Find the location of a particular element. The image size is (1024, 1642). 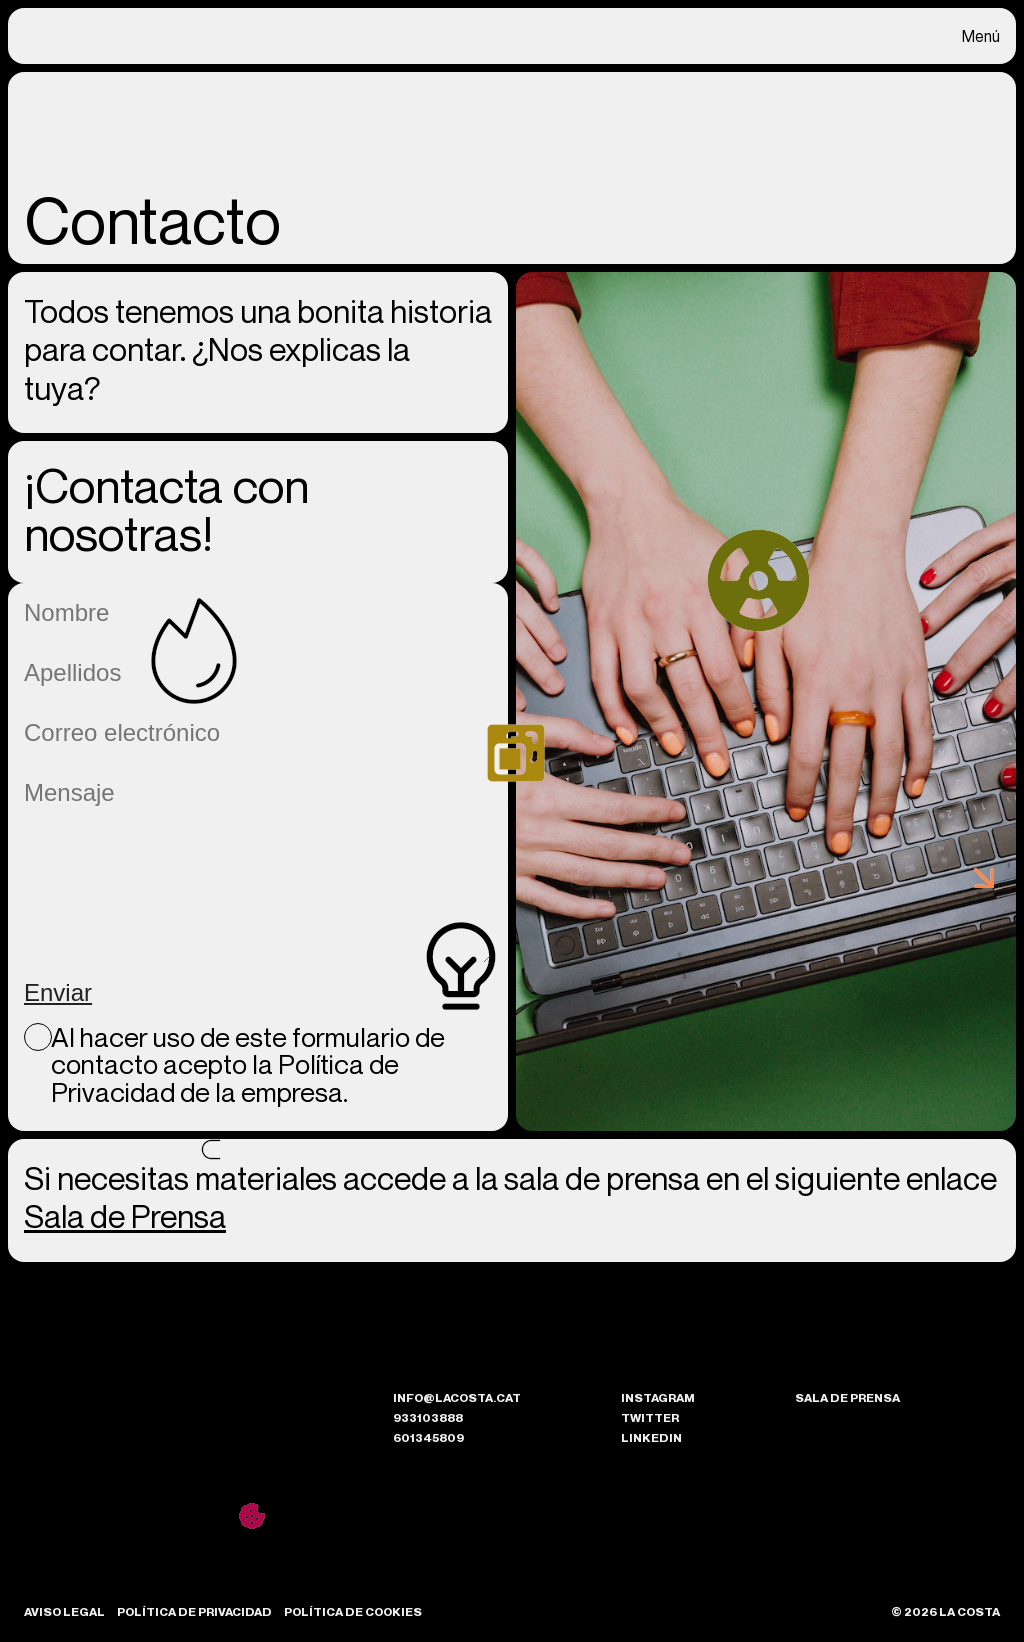

move selection to background layer is located at coordinates (516, 753).